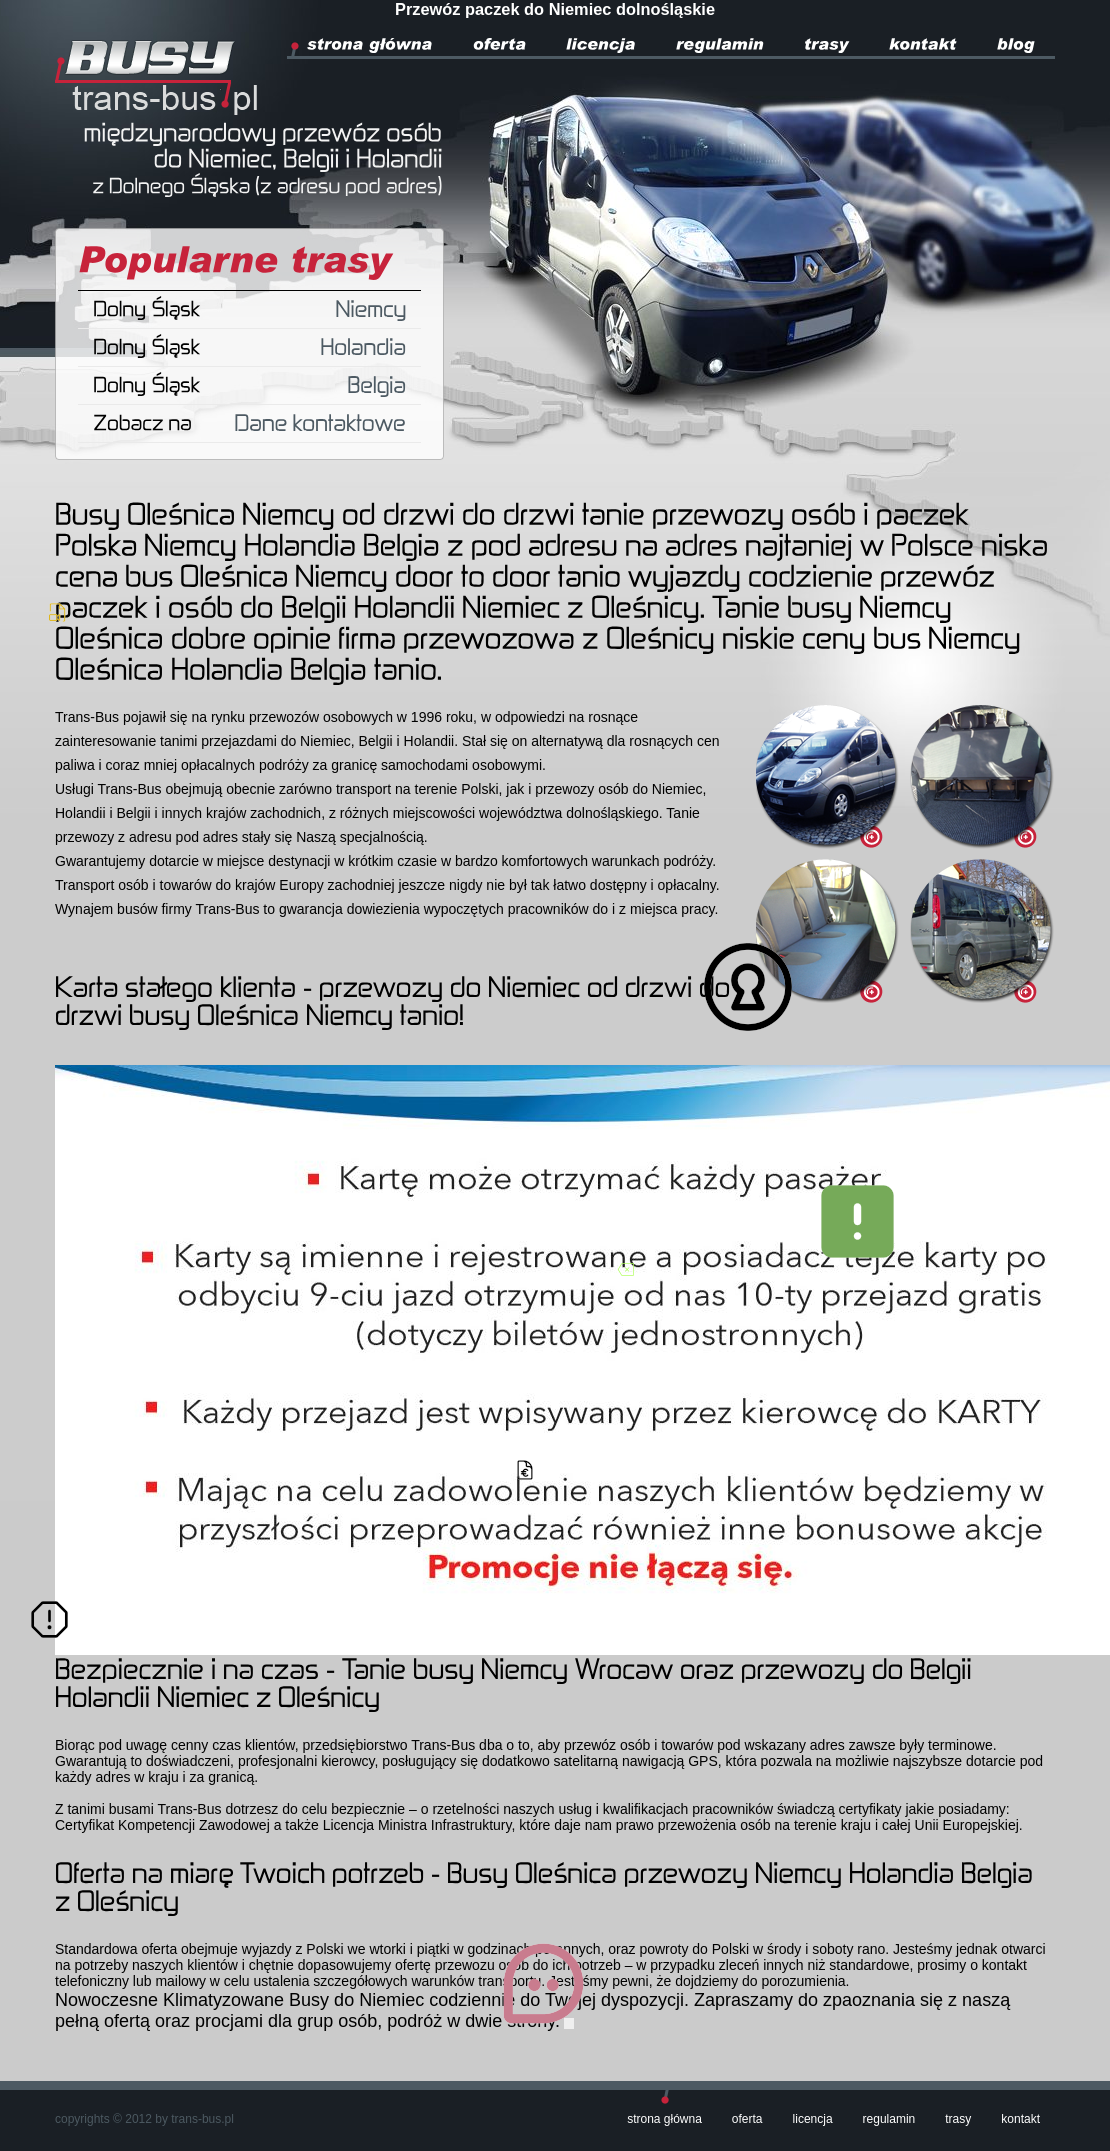 The height and width of the screenshot is (2151, 1110). Describe the element at coordinates (748, 987) in the screenshot. I see `access security or privacy settings` at that location.